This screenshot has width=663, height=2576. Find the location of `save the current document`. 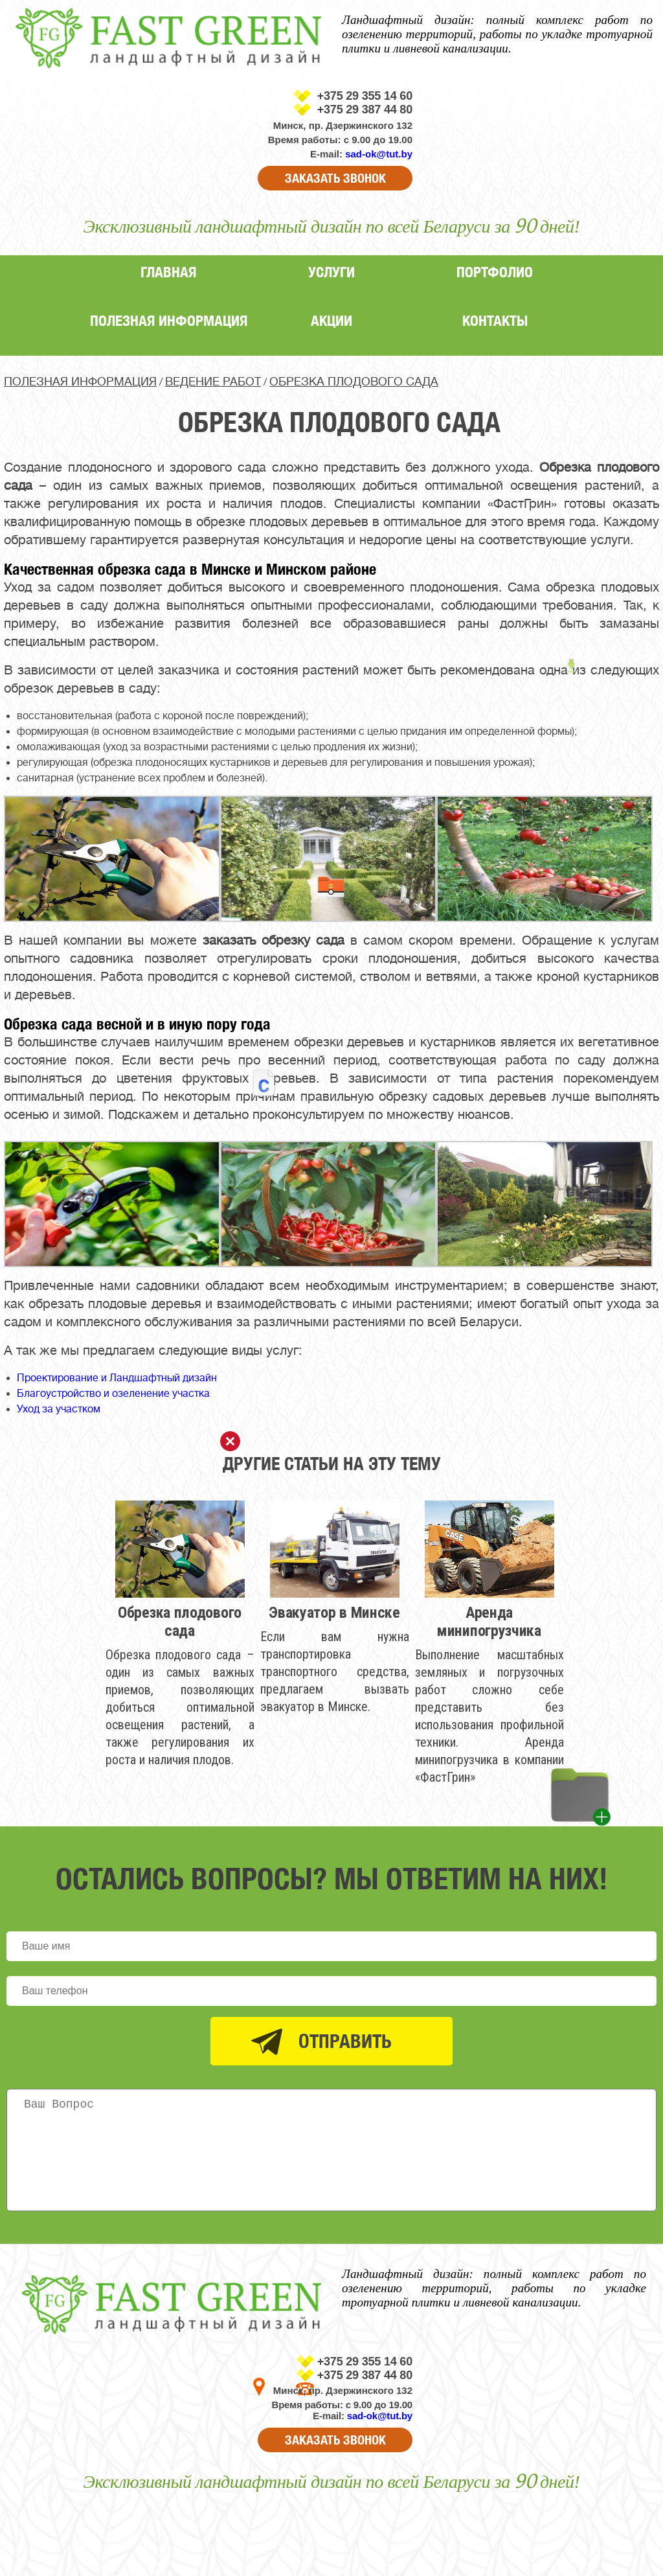

save the current document is located at coordinates (571, 664).